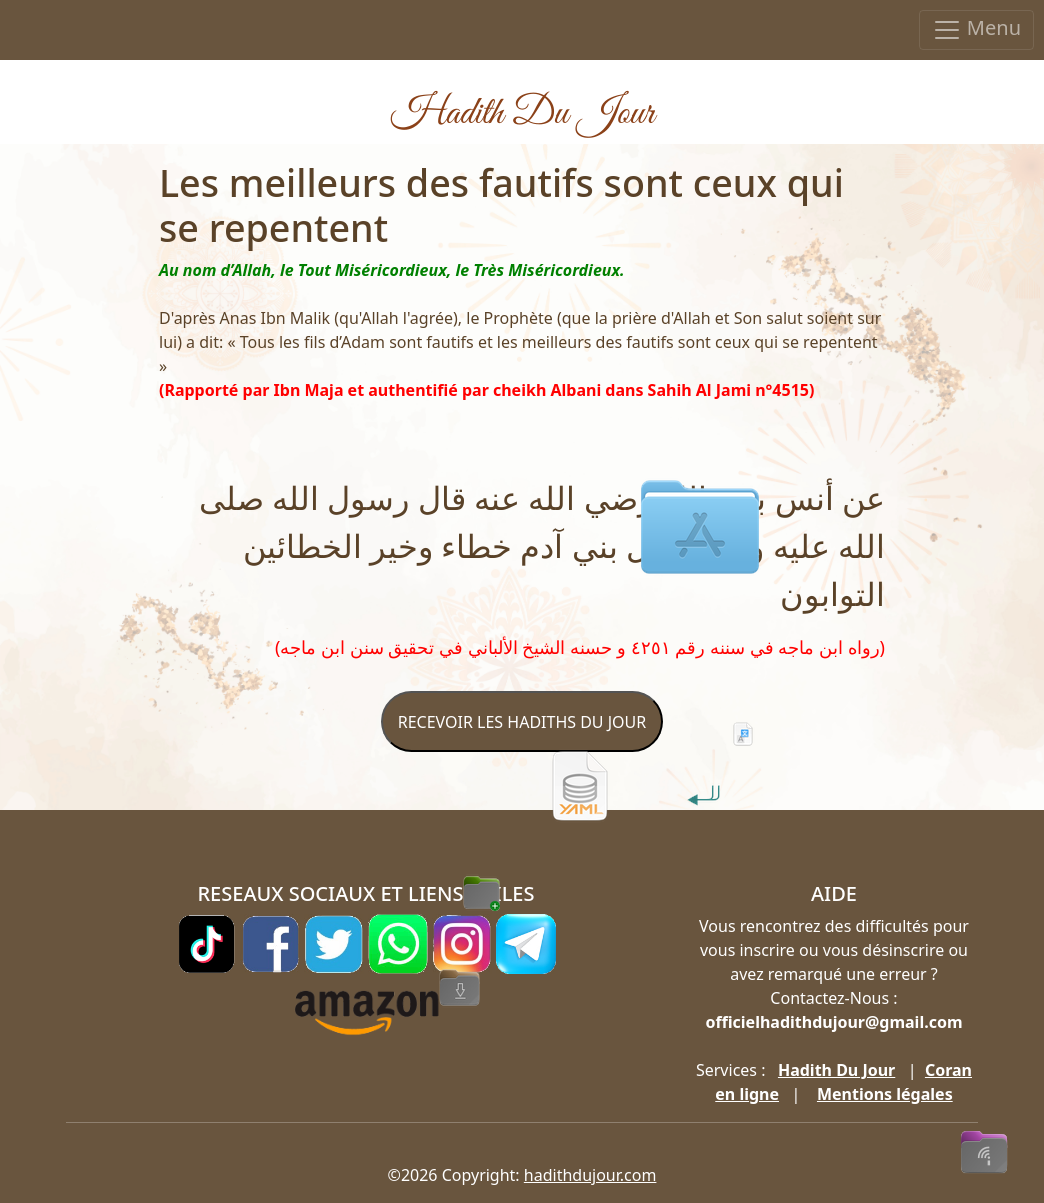 Image resolution: width=1044 pixels, height=1203 pixels. I want to click on create a new folder, so click(481, 892).